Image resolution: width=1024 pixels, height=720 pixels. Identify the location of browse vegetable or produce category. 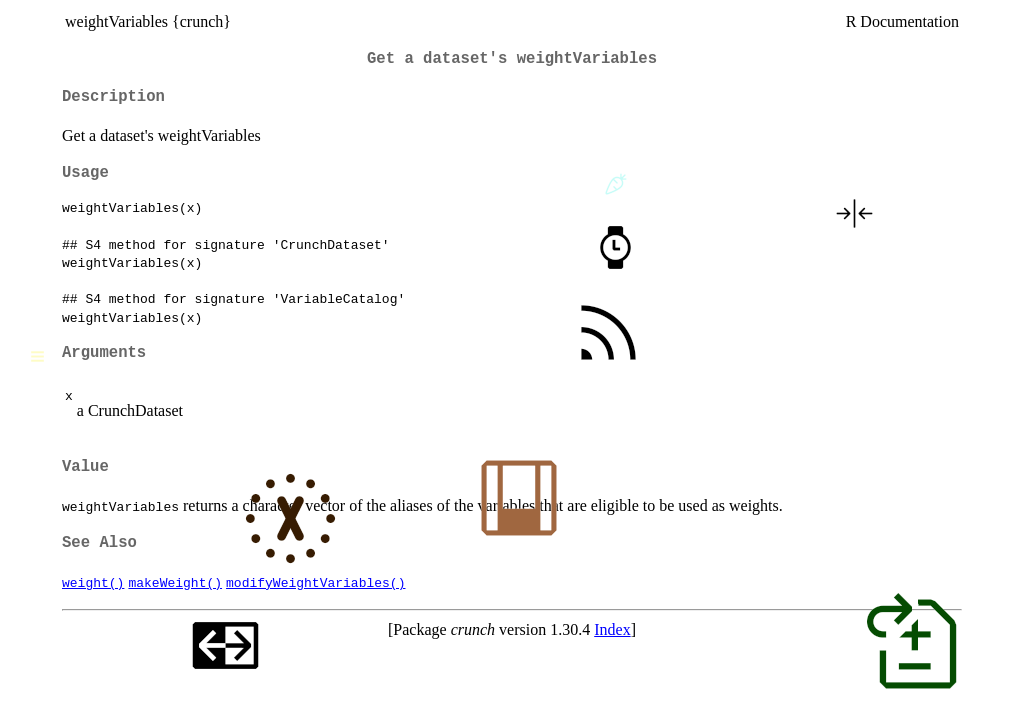
(615, 184).